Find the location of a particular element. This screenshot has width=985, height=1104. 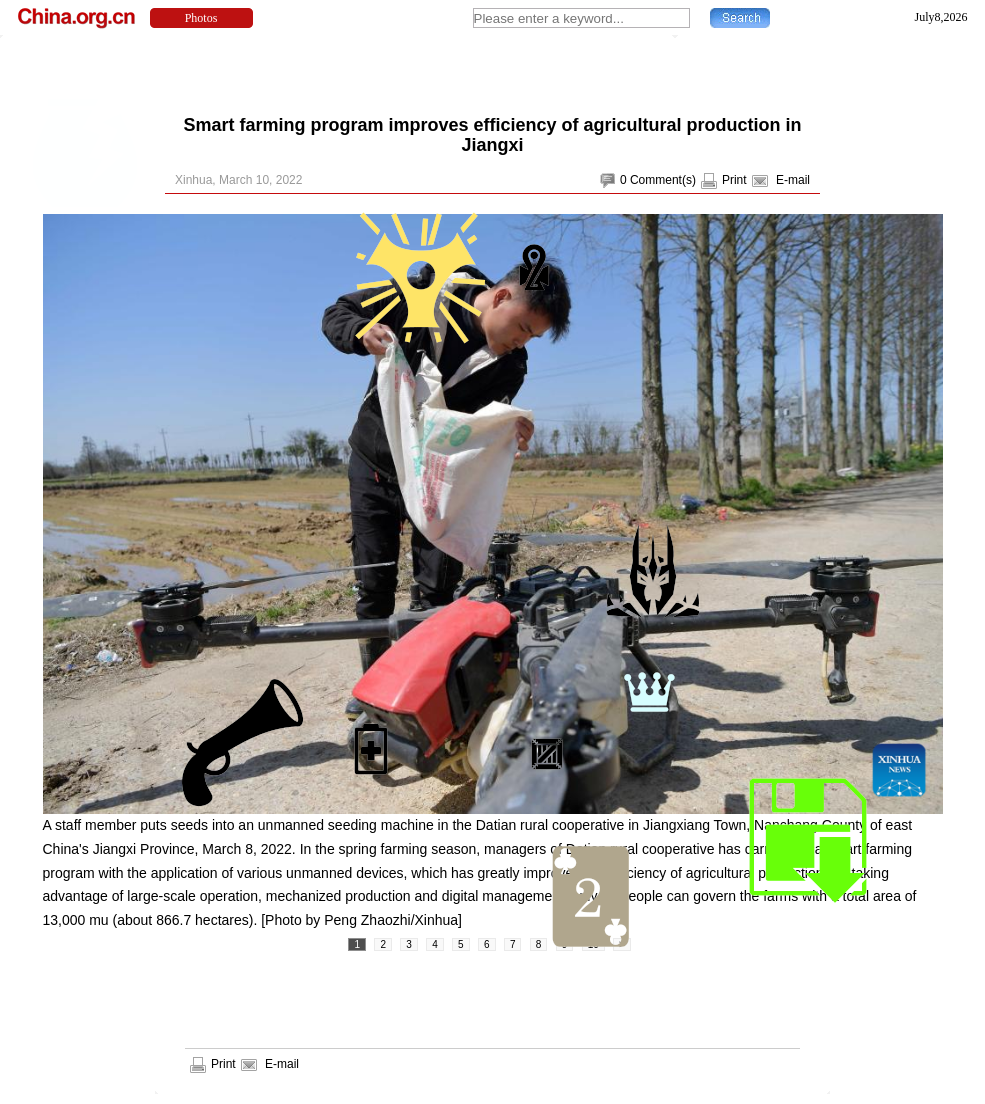

religious or faith-based game element is located at coordinates (534, 267).